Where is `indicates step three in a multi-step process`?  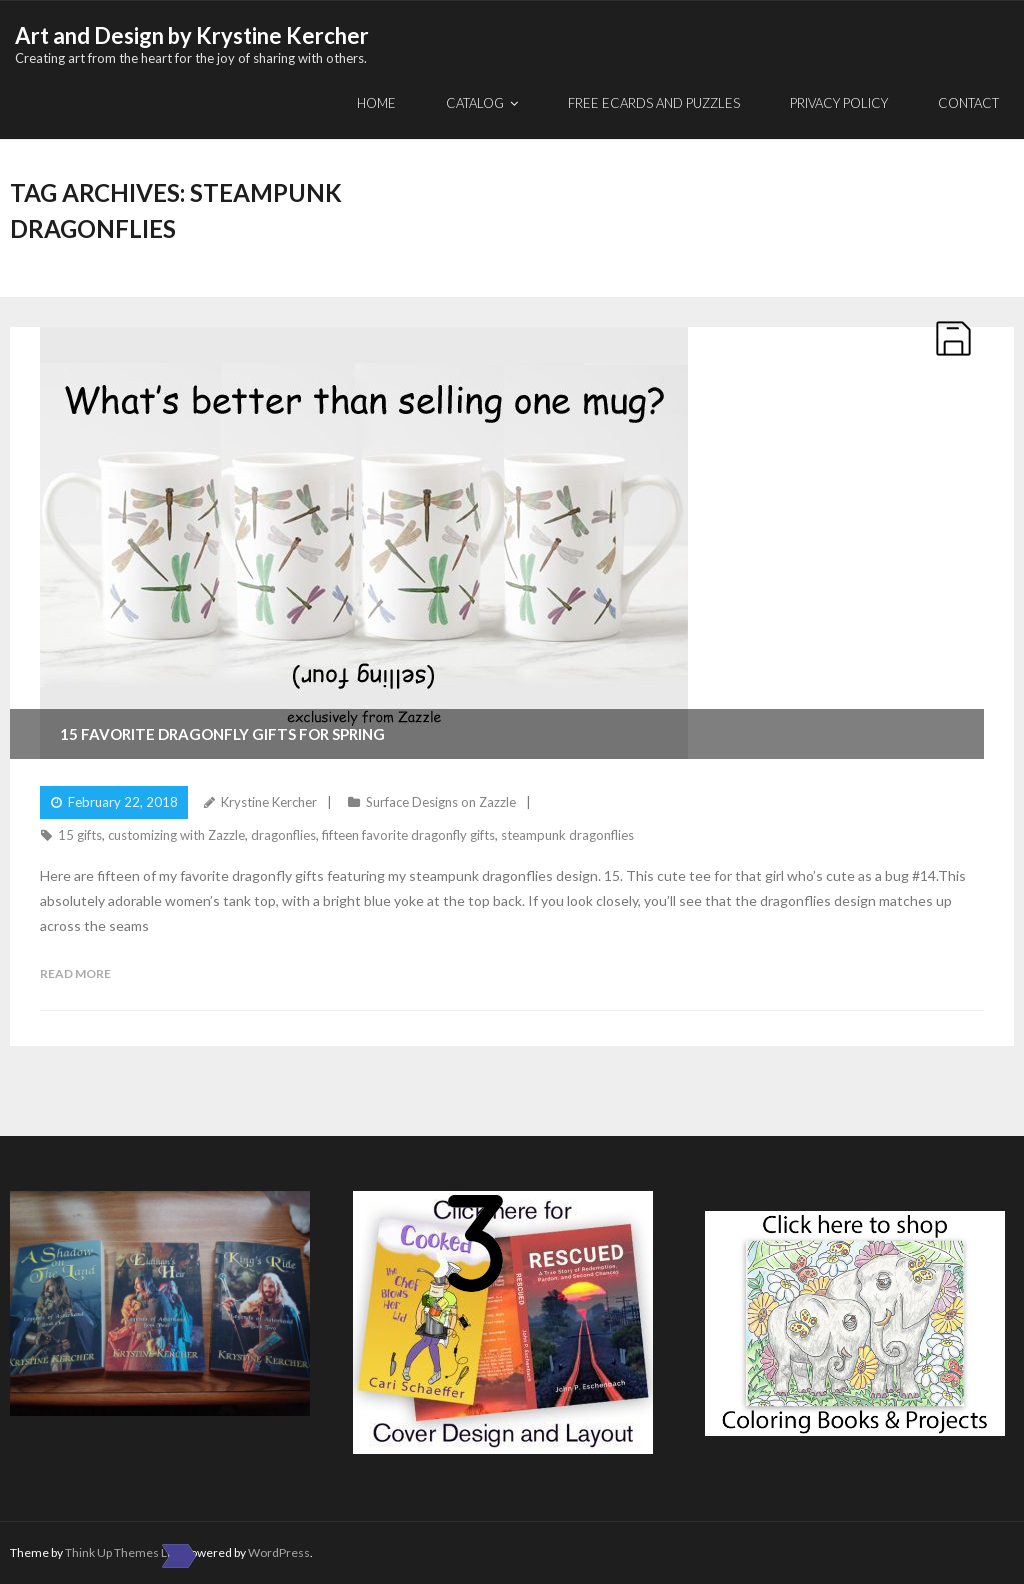 indicates step three in a multi-step process is located at coordinates (475, 1243).